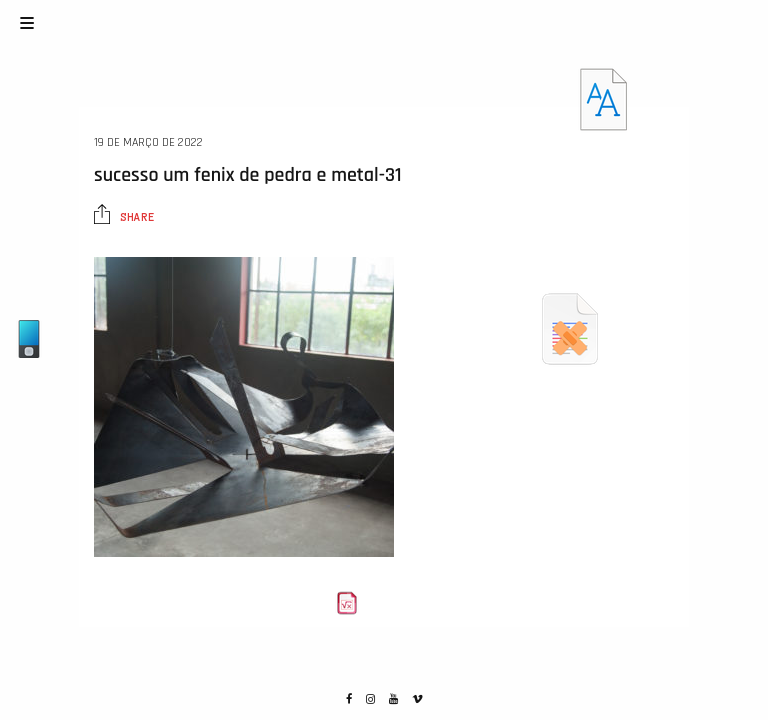 Image resolution: width=768 pixels, height=720 pixels. Describe the element at coordinates (347, 603) in the screenshot. I see `libreoffice math formula template file` at that location.